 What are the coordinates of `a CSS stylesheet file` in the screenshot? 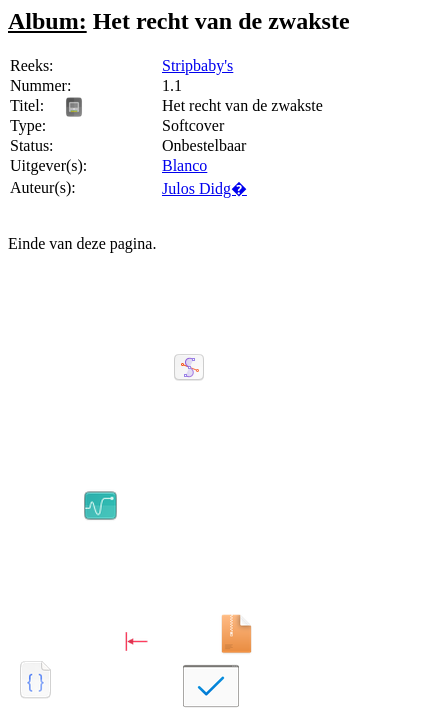 It's located at (35, 679).